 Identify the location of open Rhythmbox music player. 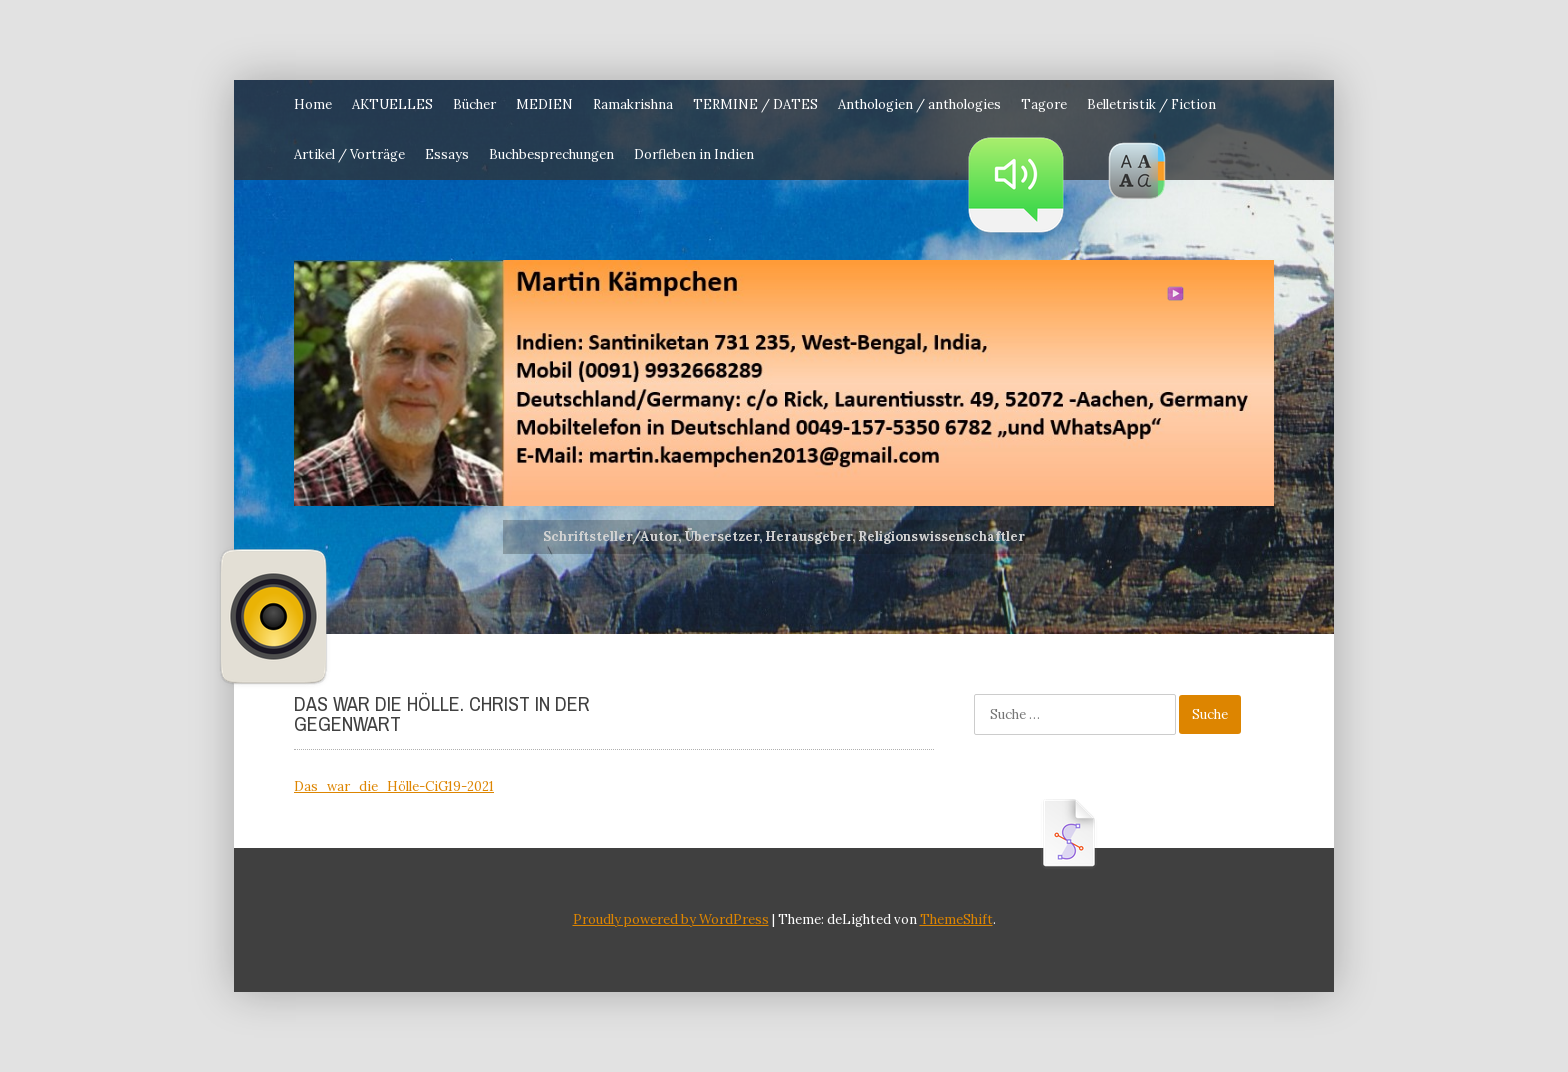
(273, 616).